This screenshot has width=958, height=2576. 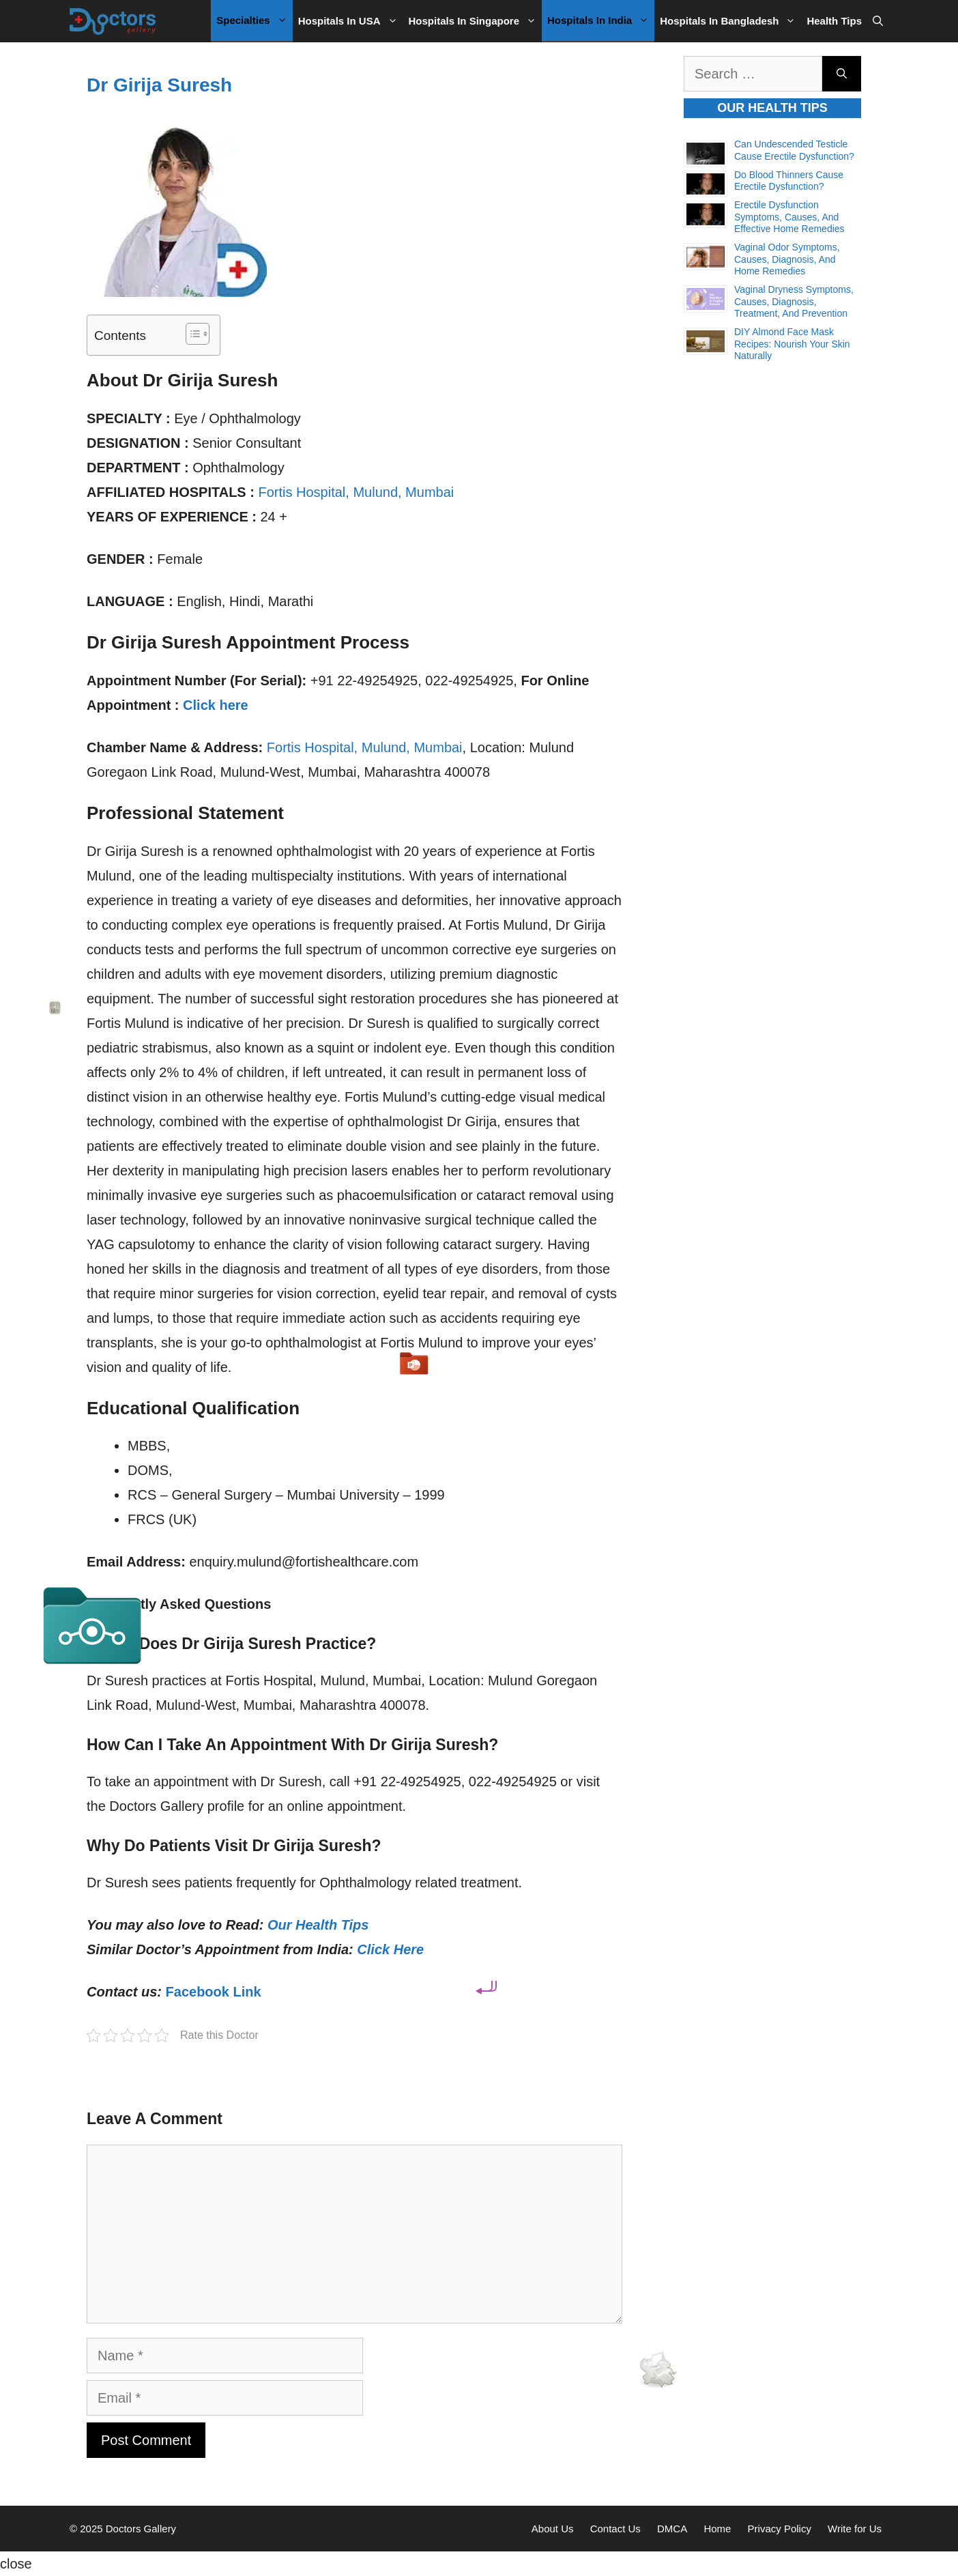 I want to click on open LineageOS system folder, so click(x=91, y=1628).